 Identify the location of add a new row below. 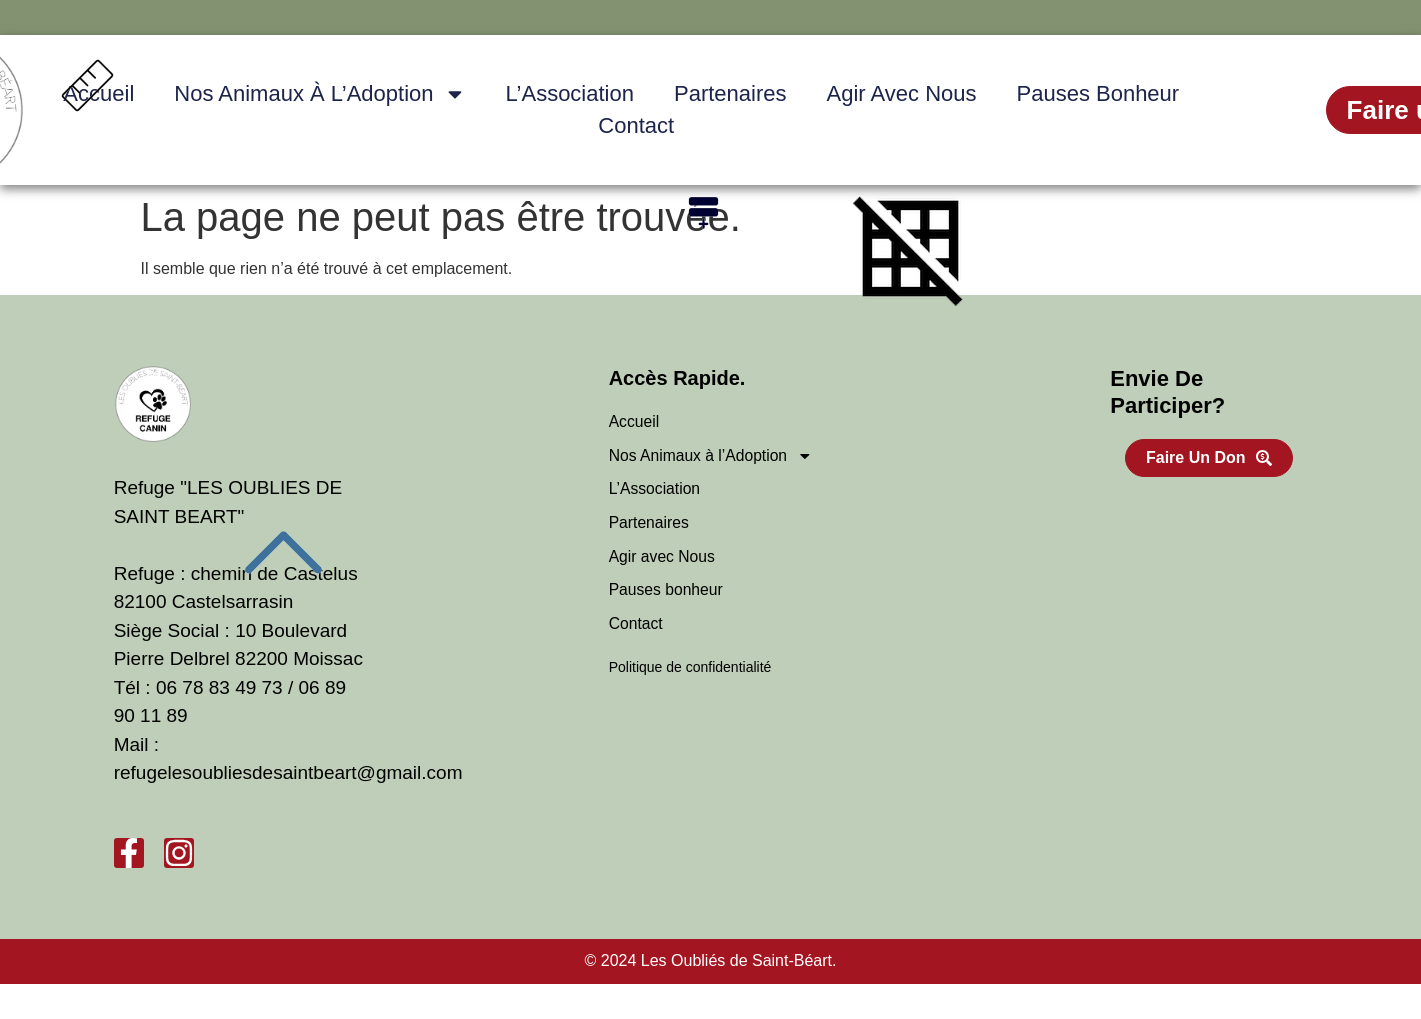
(703, 210).